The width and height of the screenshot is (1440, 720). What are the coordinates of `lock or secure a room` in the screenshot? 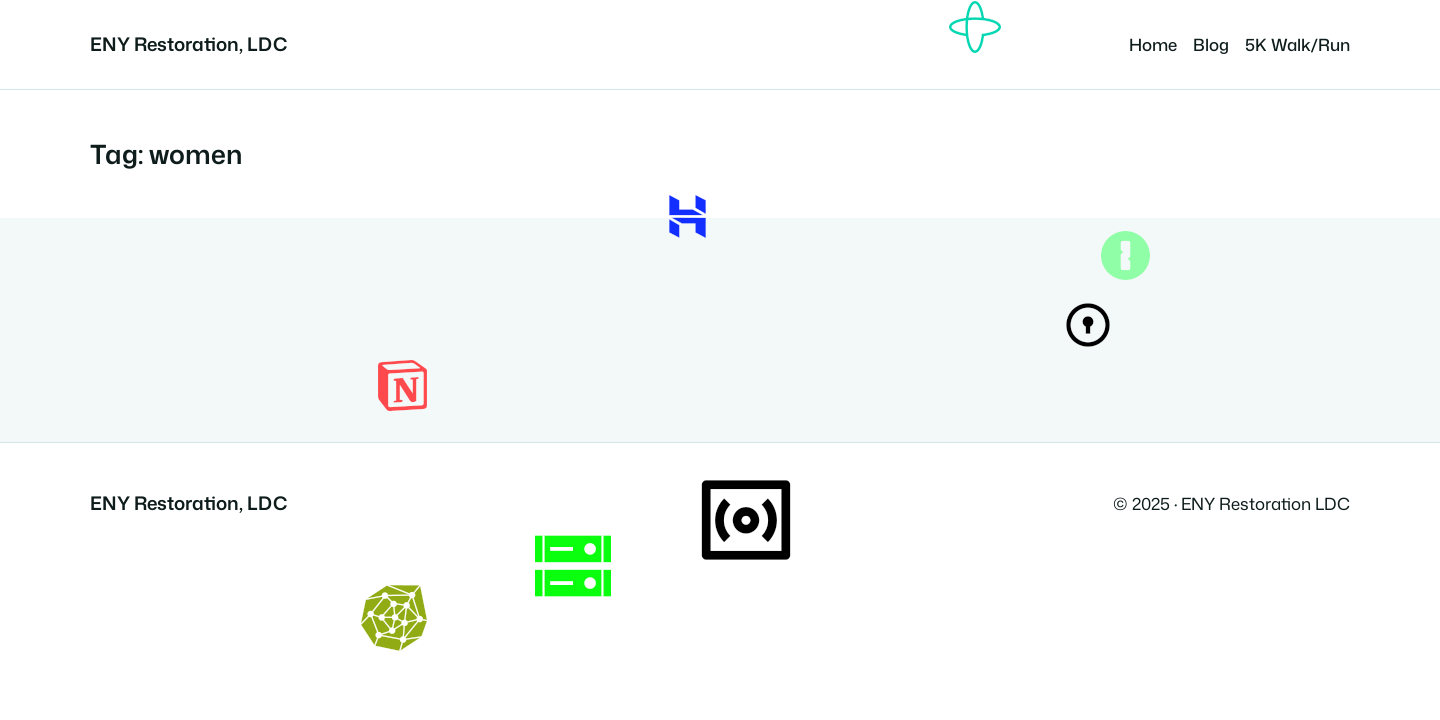 It's located at (1088, 325).